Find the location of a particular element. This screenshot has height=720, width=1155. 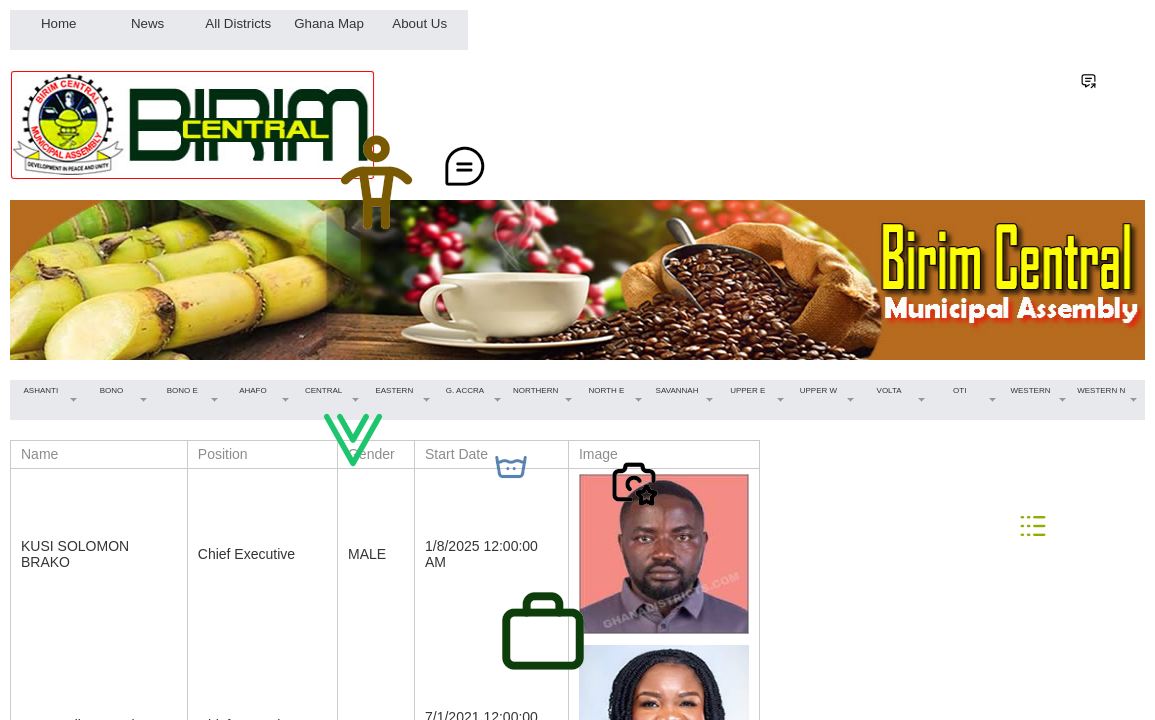

share a message or conversation is located at coordinates (1088, 80).